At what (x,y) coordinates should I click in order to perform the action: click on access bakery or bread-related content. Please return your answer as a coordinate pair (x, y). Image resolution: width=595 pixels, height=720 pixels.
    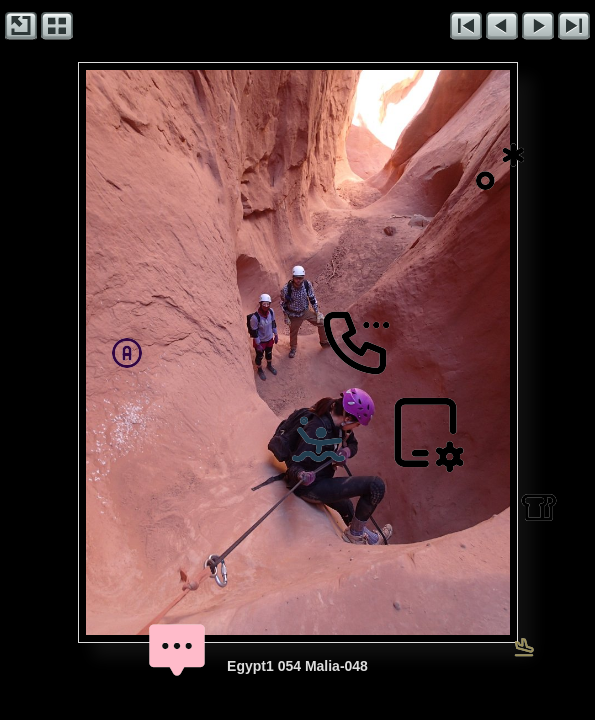
    Looking at the image, I should click on (539, 507).